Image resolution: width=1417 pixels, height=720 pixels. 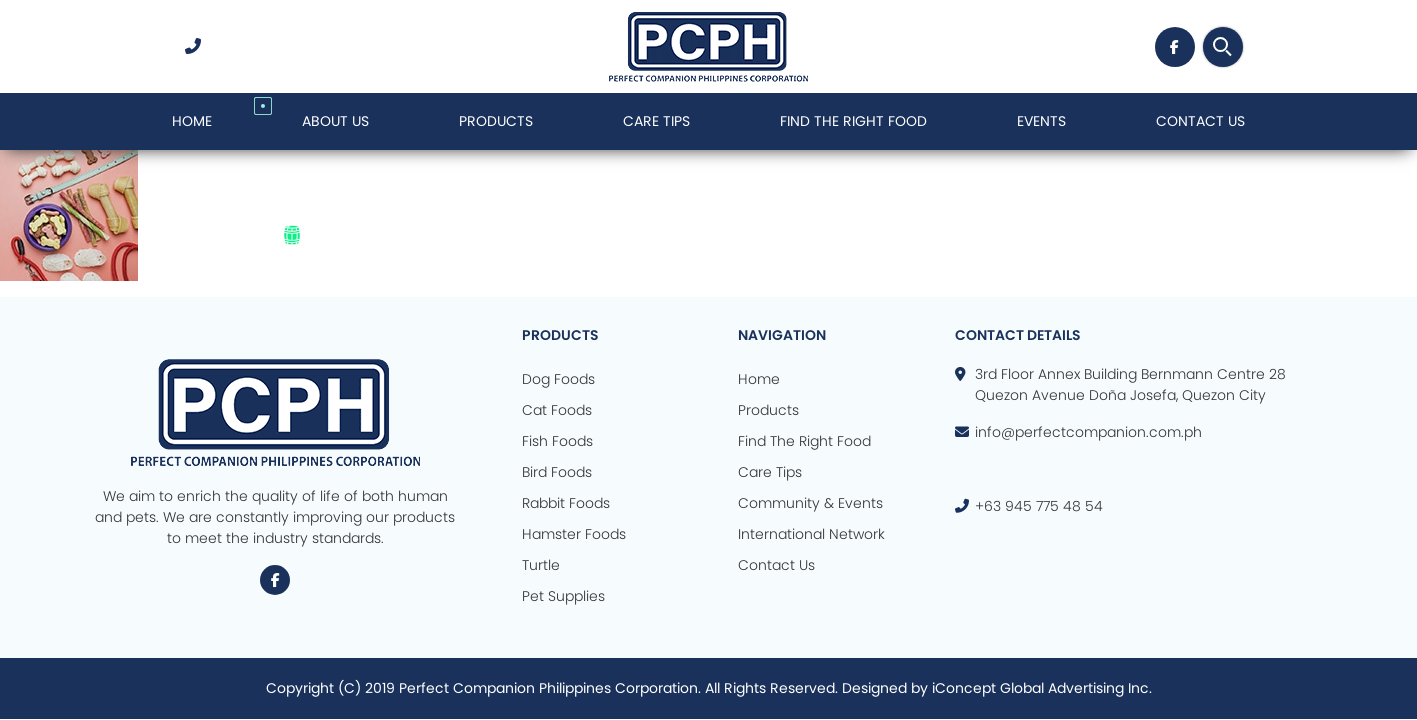 What do you see at coordinates (292, 235) in the screenshot?
I see `inventory item representing storage or containers` at bounding box center [292, 235].